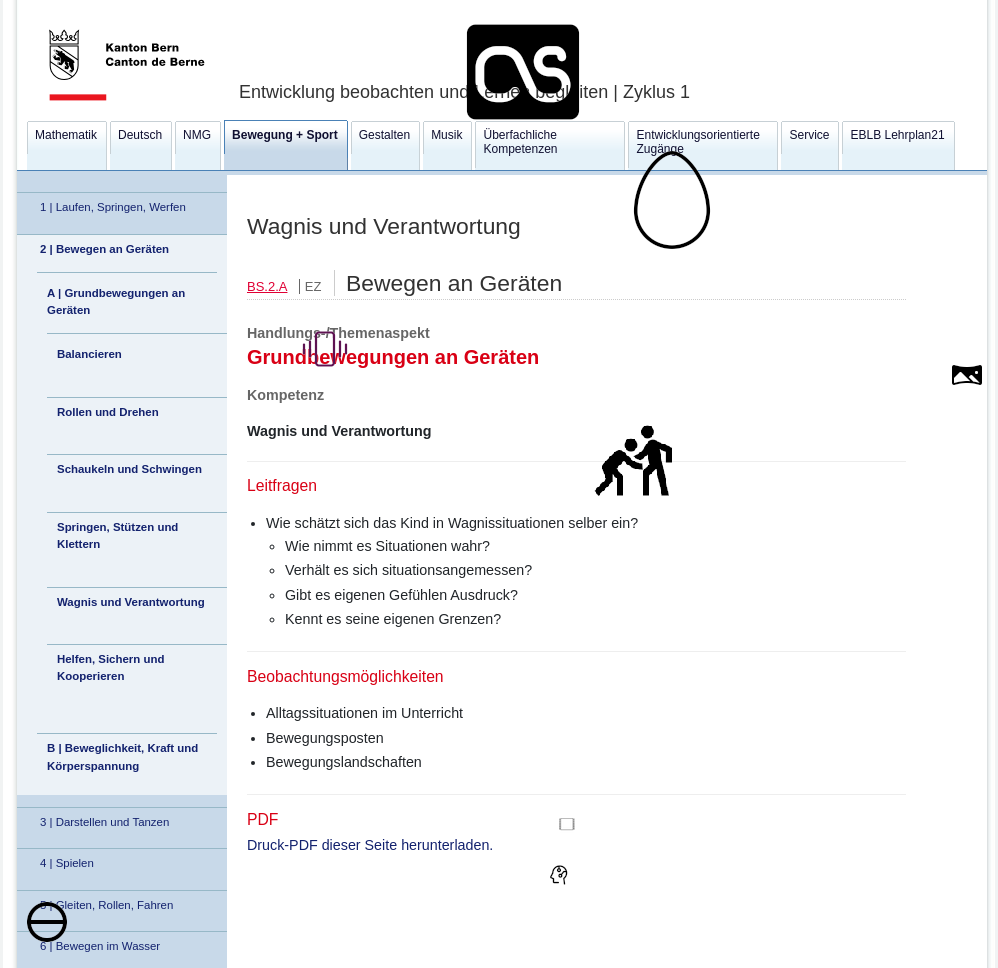 Image resolution: width=998 pixels, height=968 pixels. I want to click on view panorama or wide-angle photos, so click(967, 375).